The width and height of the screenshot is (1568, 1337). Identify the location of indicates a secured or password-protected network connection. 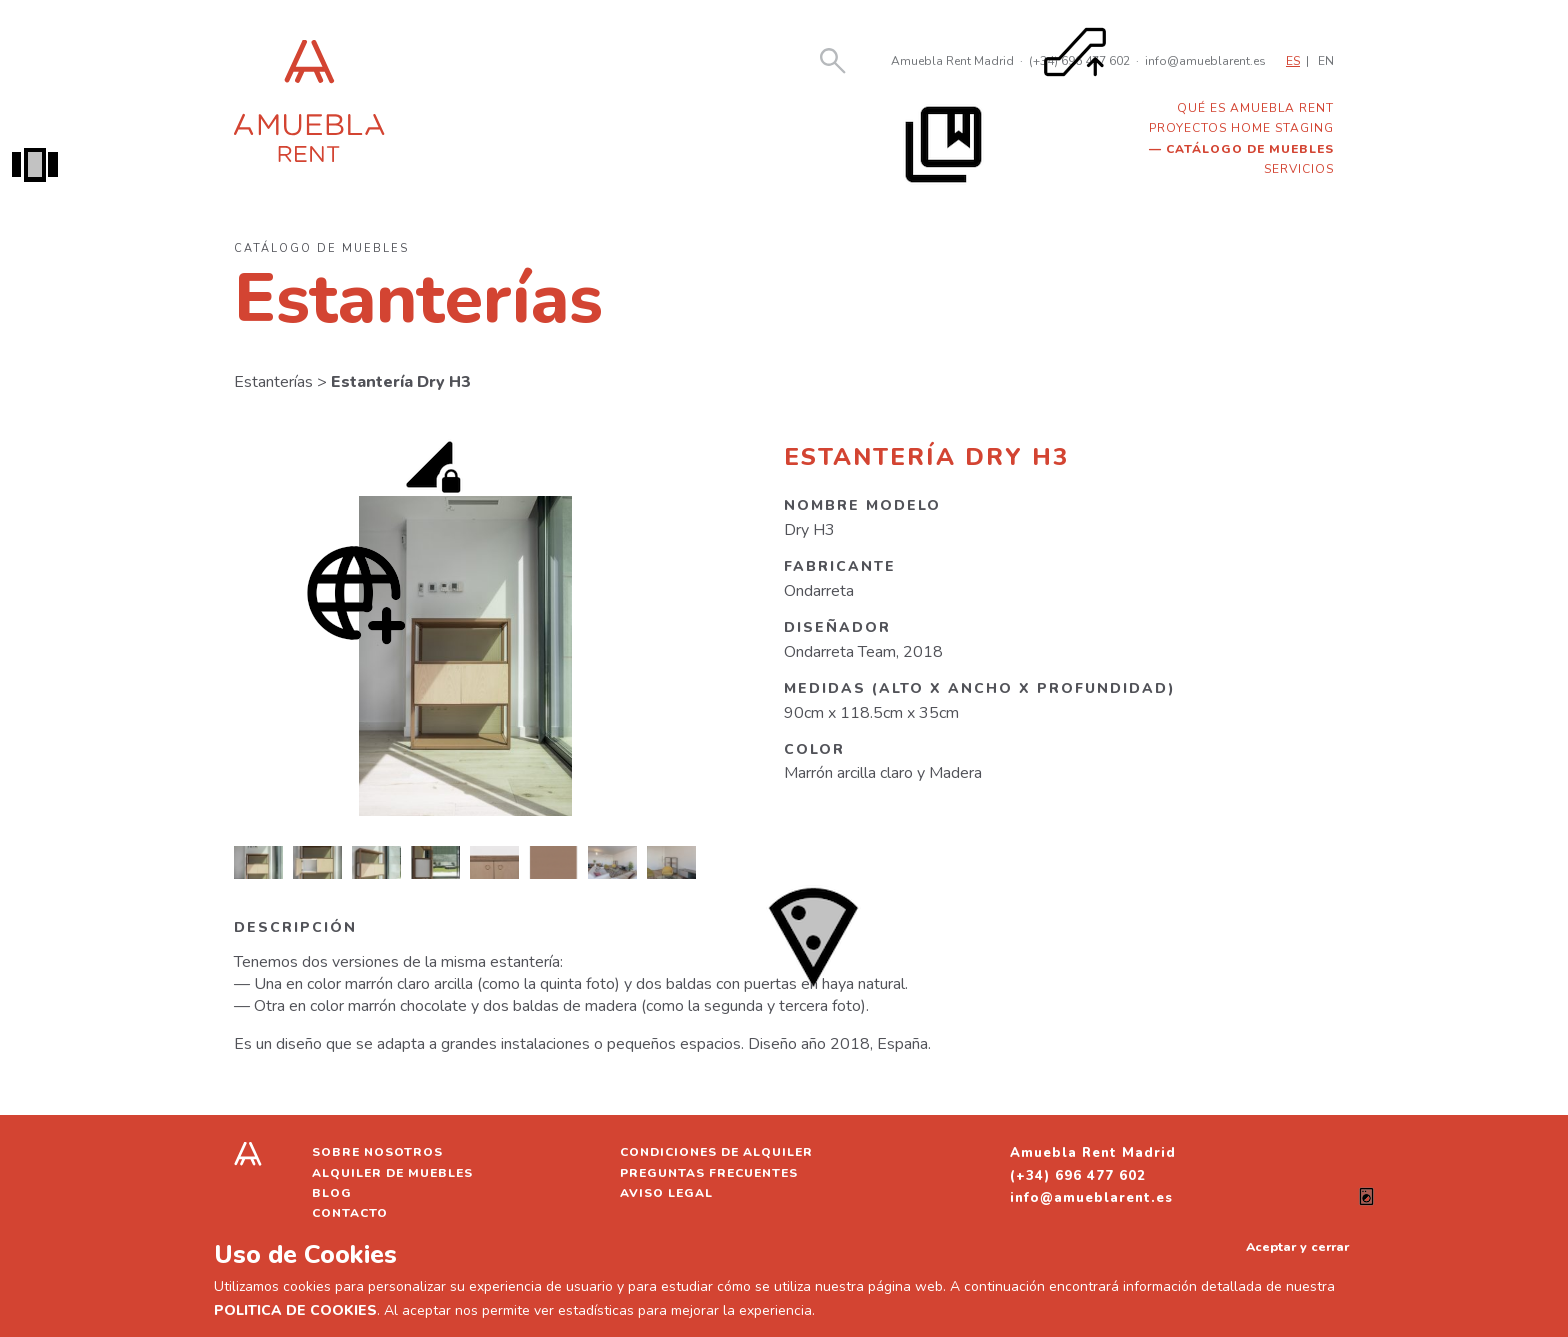
(431, 466).